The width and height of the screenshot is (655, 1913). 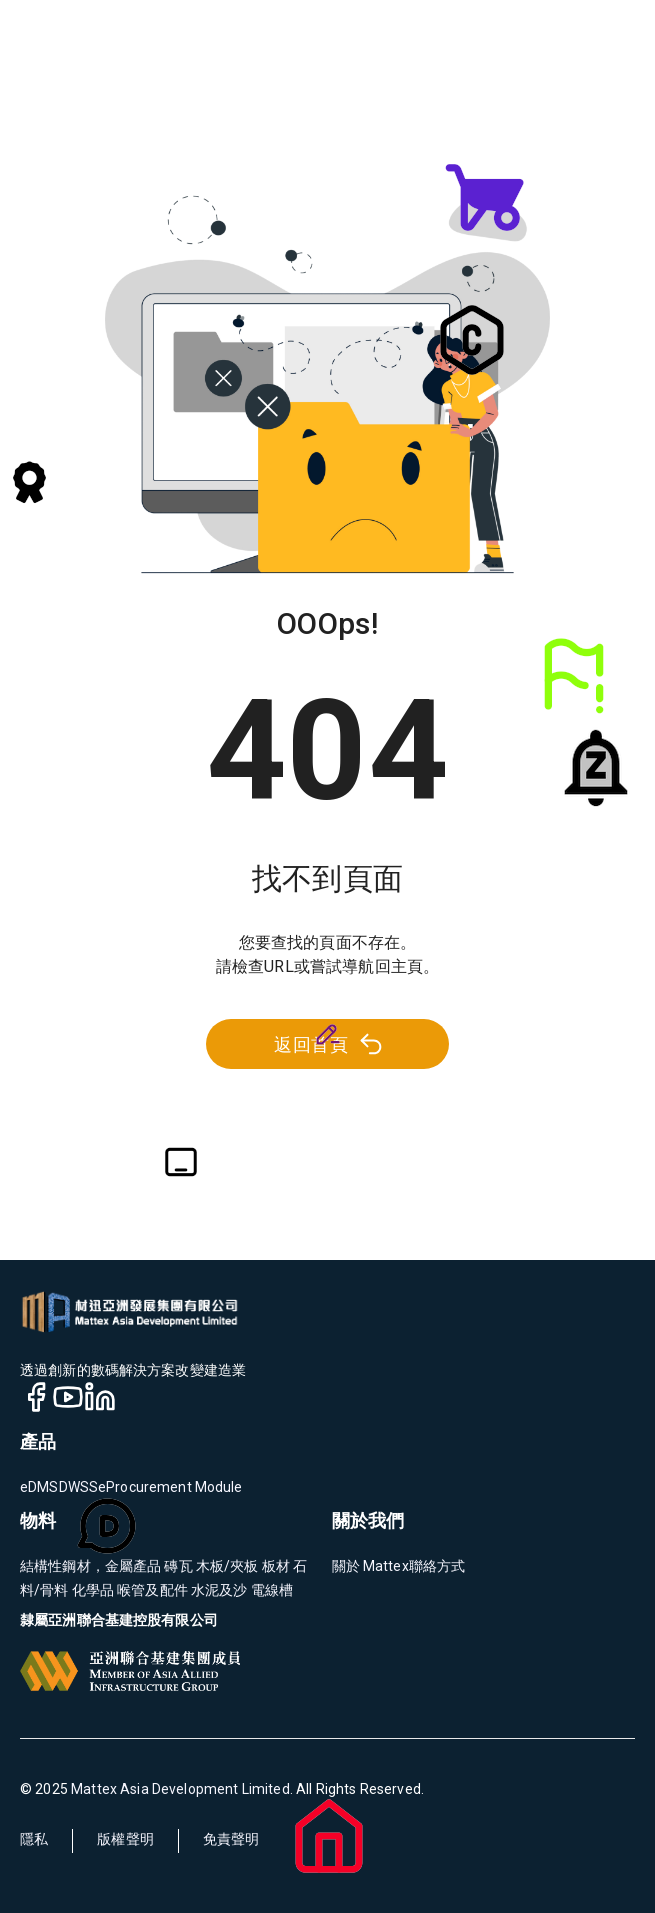 What do you see at coordinates (596, 767) in the screenshot?
I see `notifications are currently snoozed` at bounding box center [596, 767].